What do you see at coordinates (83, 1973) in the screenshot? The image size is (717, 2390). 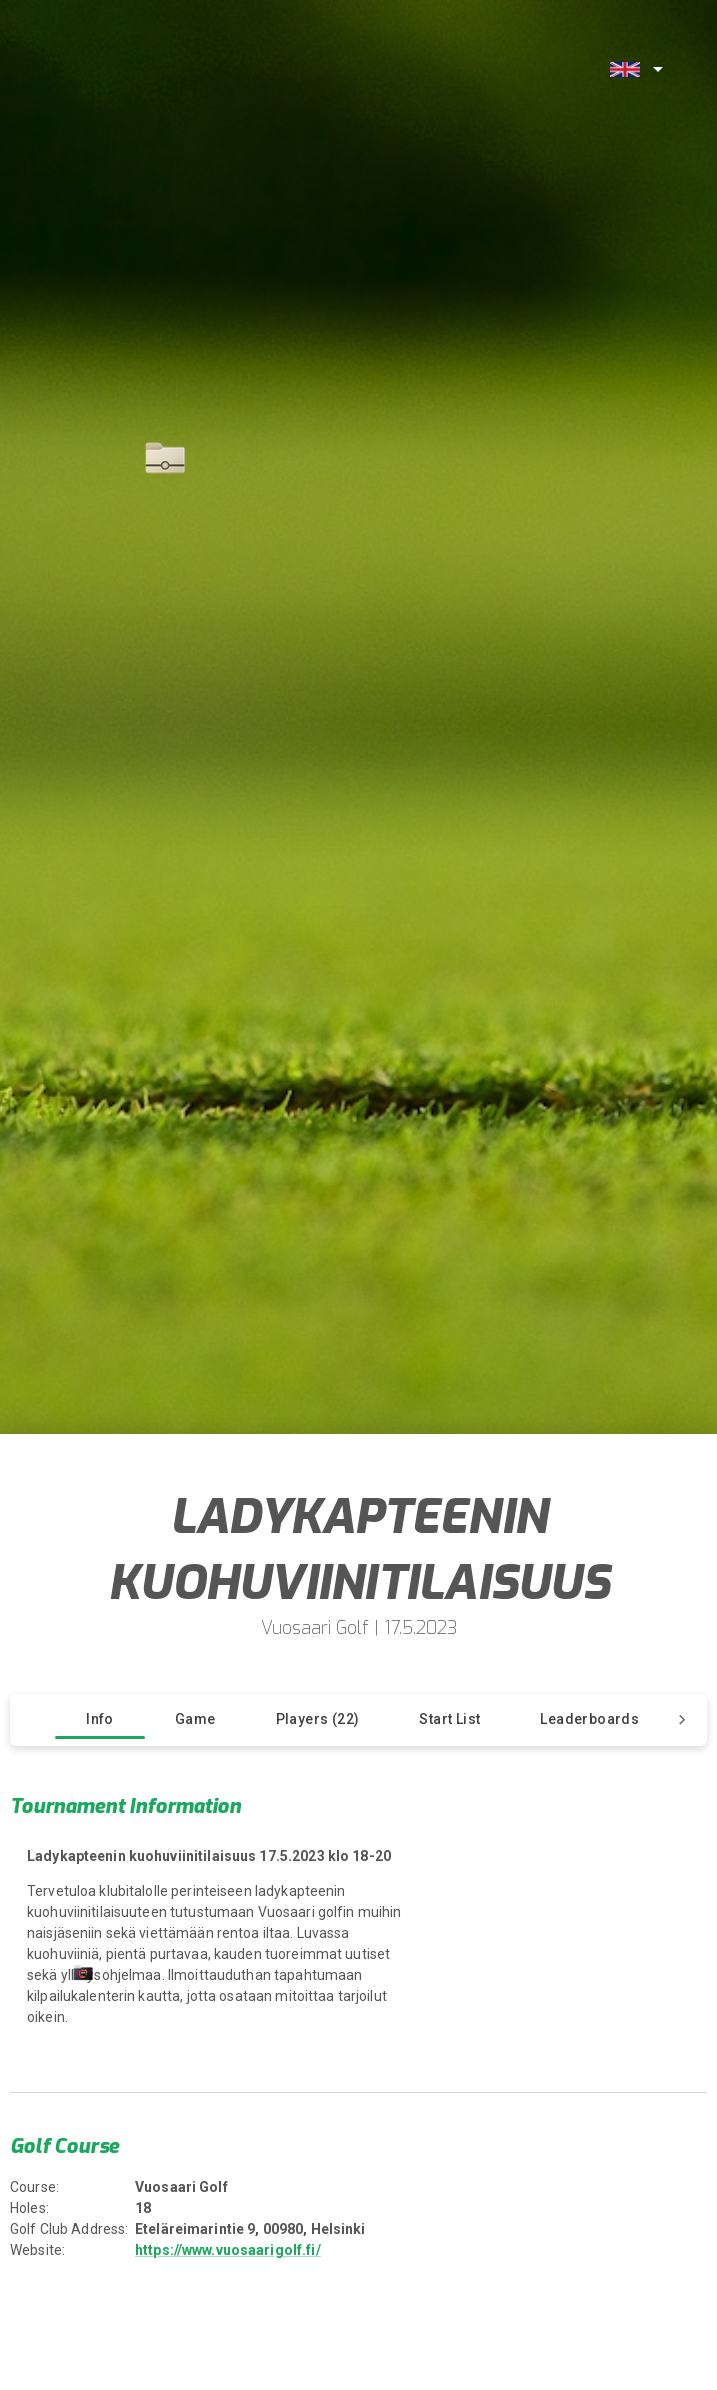 I see `open rubymine project folder` at bounding box center [83, 1973].